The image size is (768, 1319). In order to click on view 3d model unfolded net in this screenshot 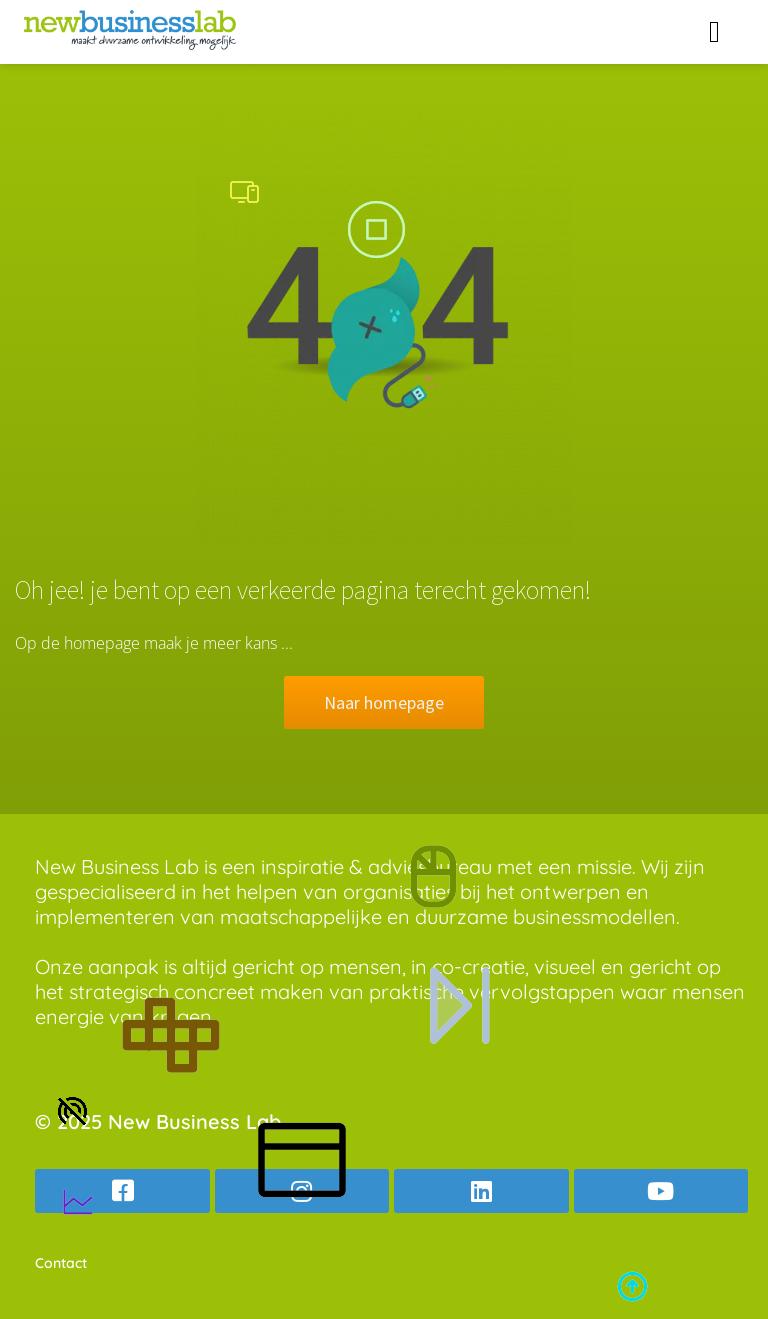, I will do `click(171, 1033)`.